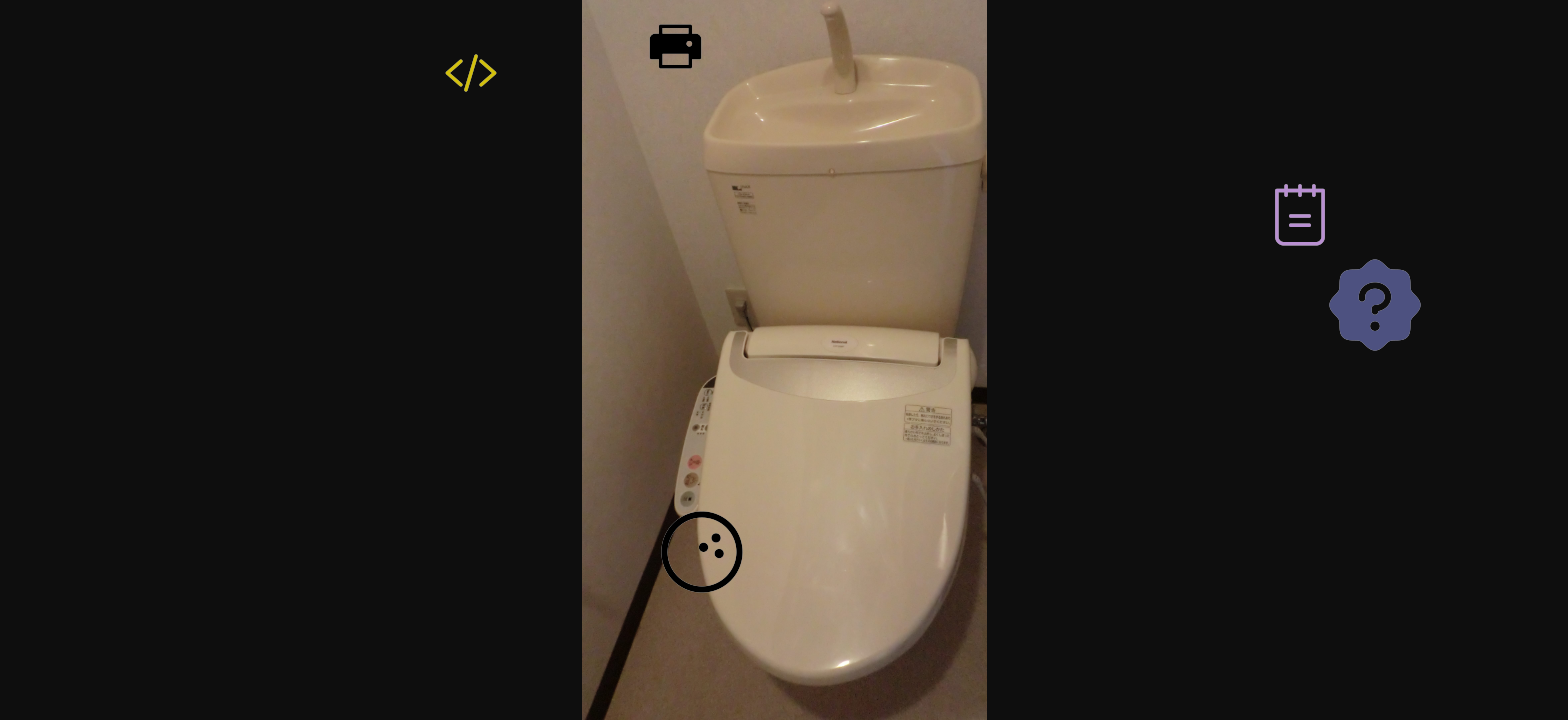 Image resolution: width=1568 pixels, height=720 pixels. Describe the element at coordinates (702, 552) in the screenshot. I see `access bowling or sports games` at that location.